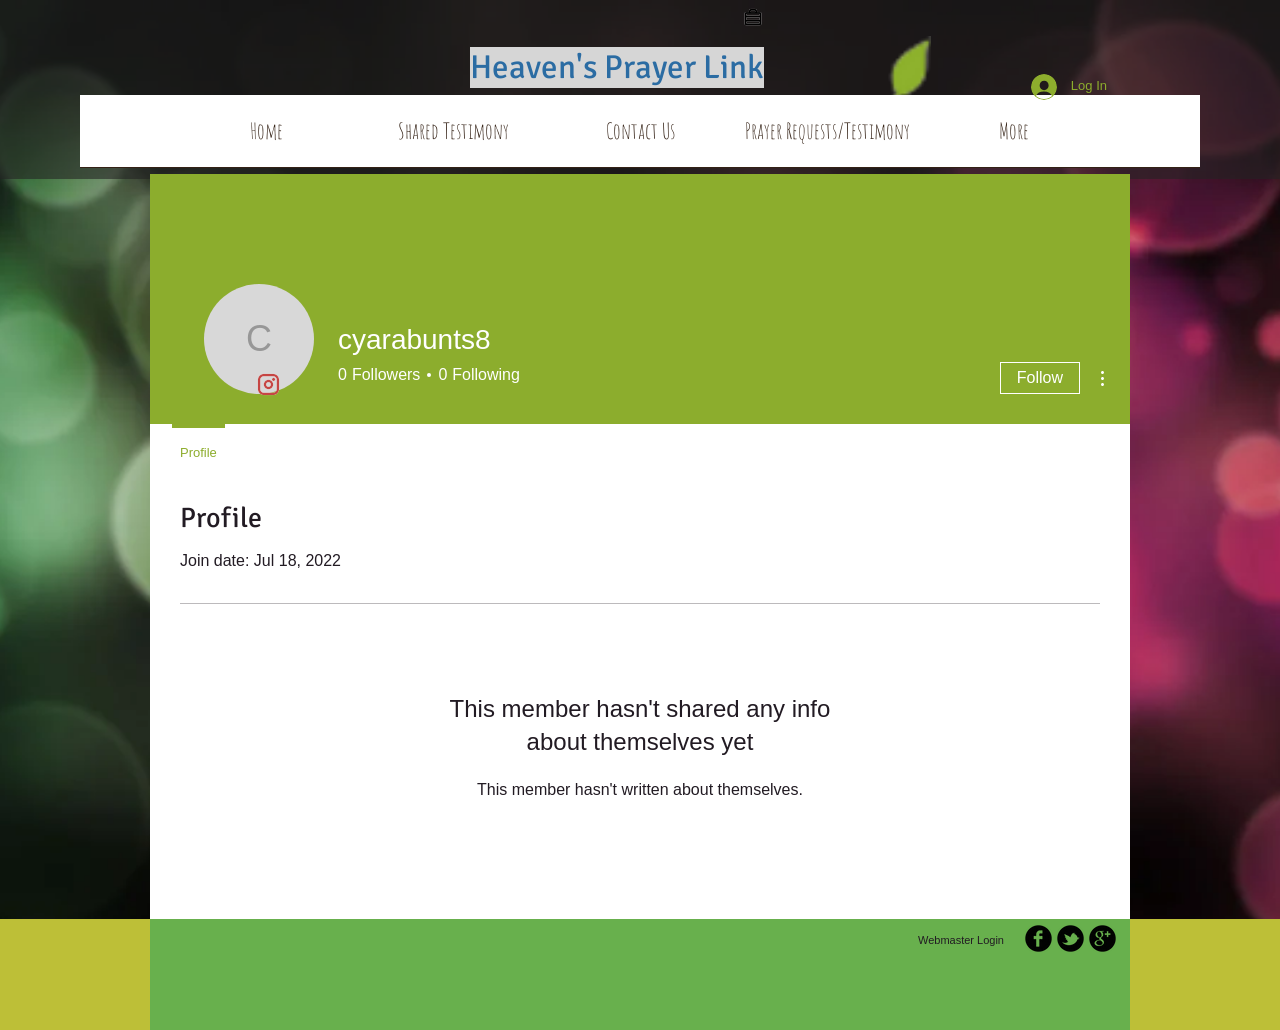 This screenshot has width=1280, height=1030. What do you see at coordinates (753, 18) in the screenshot?
I see `access work or business-related files` at bounding box center [753, 18].